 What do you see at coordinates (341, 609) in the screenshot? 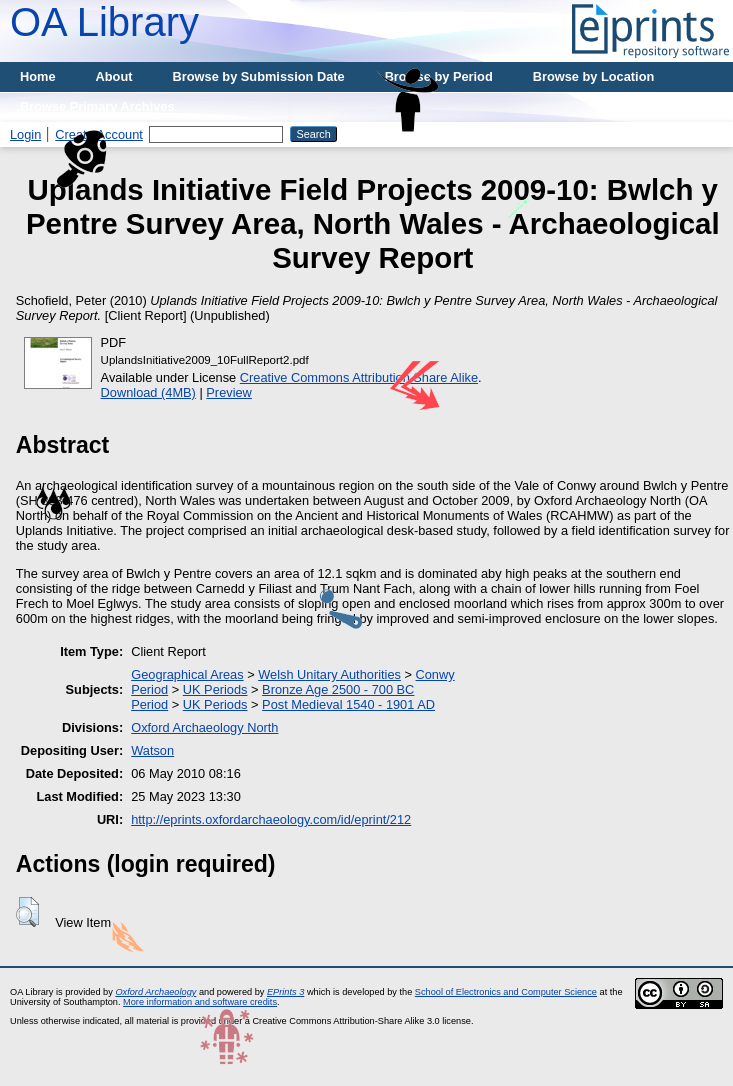
I see `play pinball game` at bounding box center [341, 609].